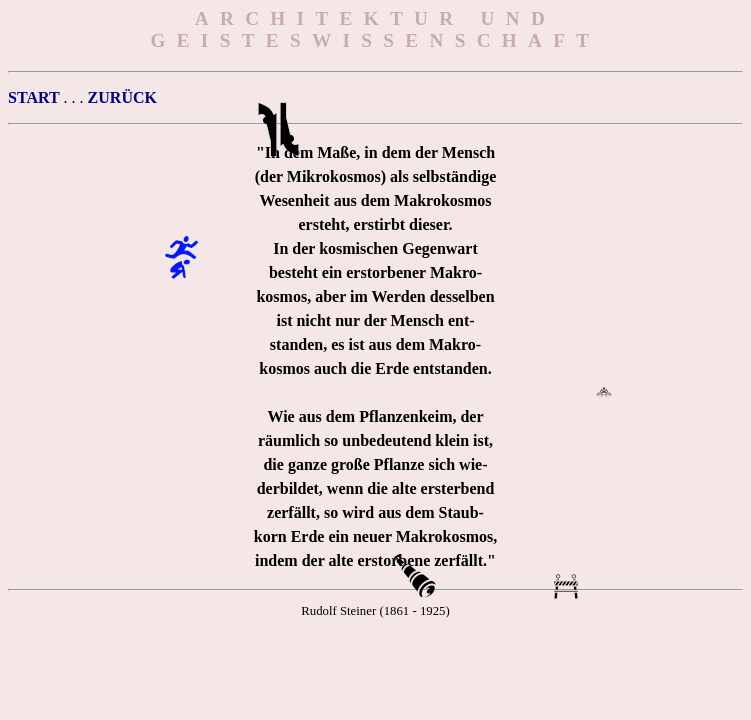  I want to click on indicates a blocked or restricted area, so click(566, 586).